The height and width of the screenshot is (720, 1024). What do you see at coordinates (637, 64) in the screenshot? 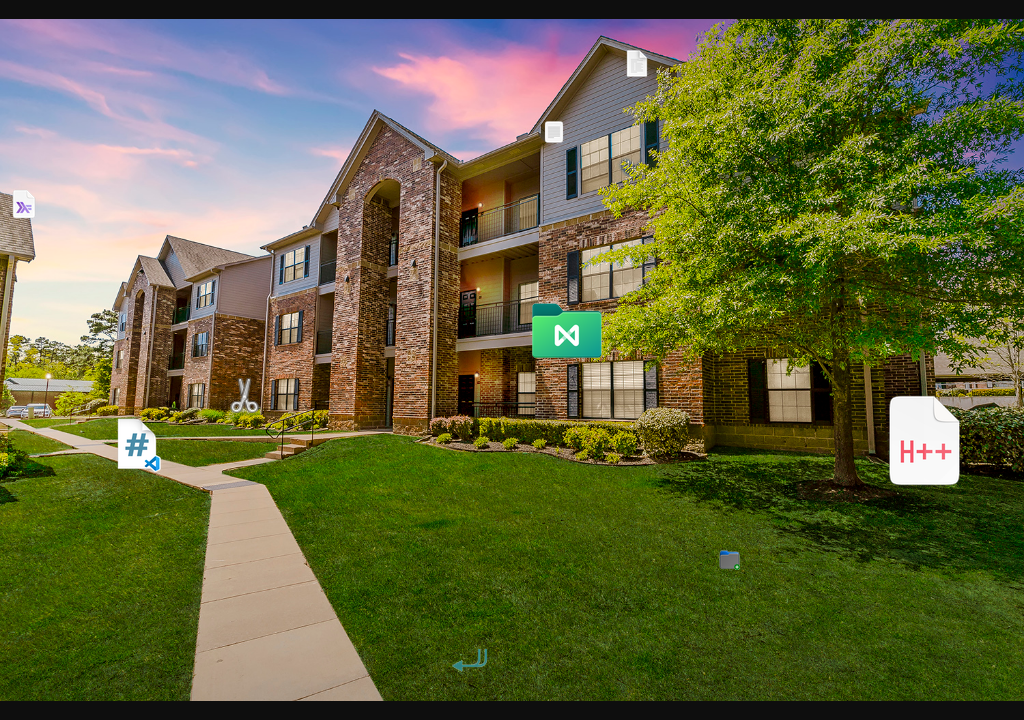
I see `a text document file preview` at bounding box center [637, 64].